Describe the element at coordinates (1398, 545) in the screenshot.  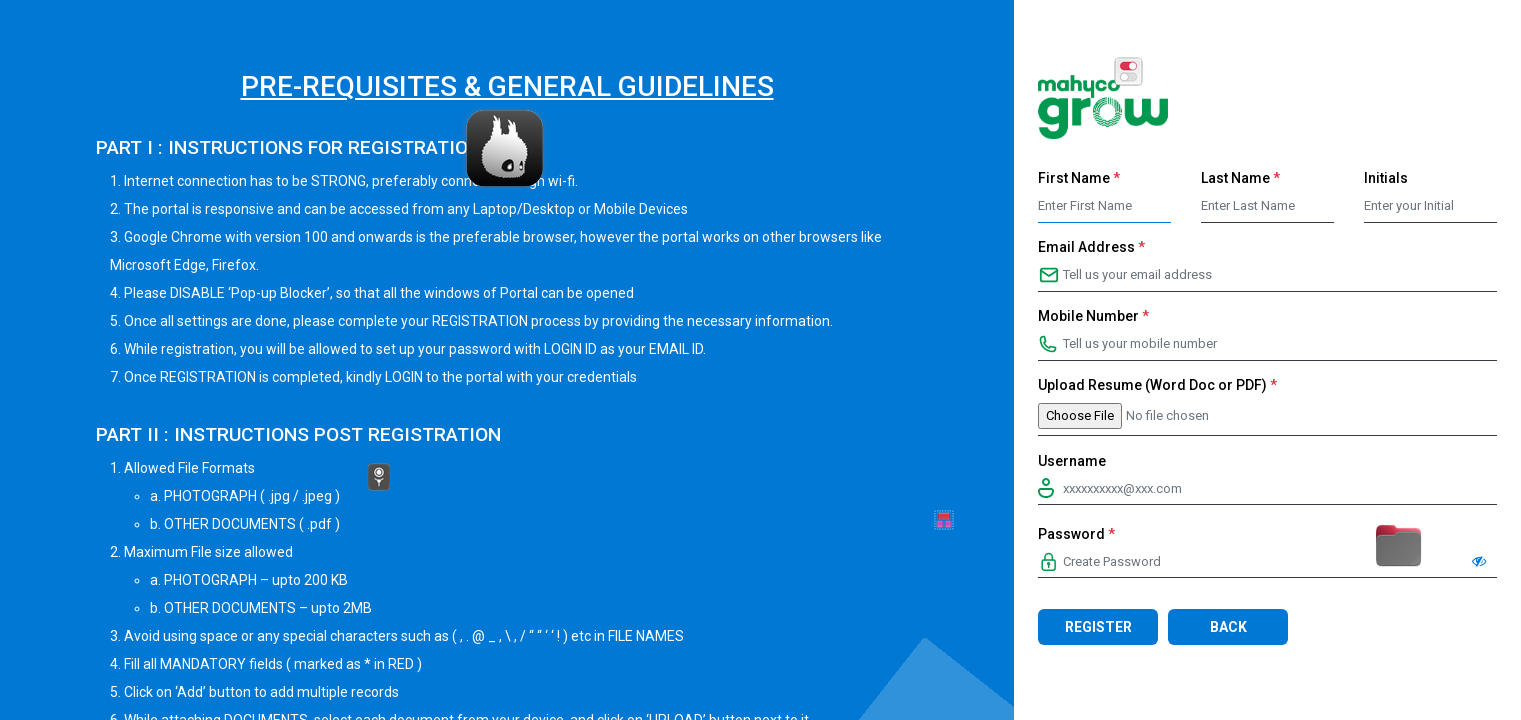
I see `open folder to view contents` at that location.